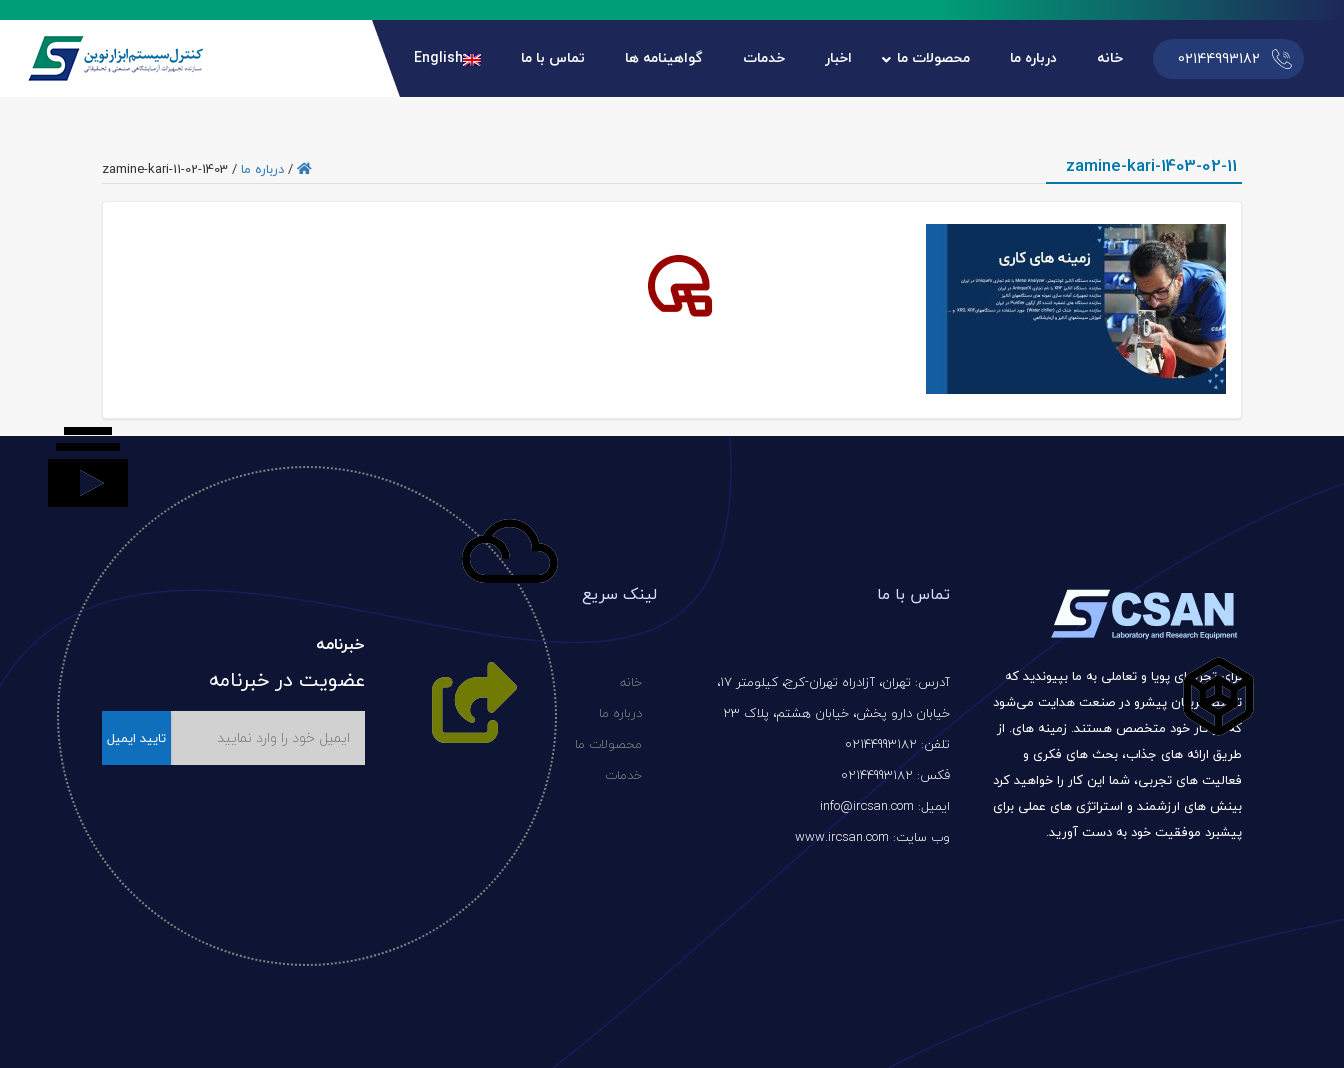 The image size is (1344, 1068). I want to click on access football or sports content, so click(680, 287).